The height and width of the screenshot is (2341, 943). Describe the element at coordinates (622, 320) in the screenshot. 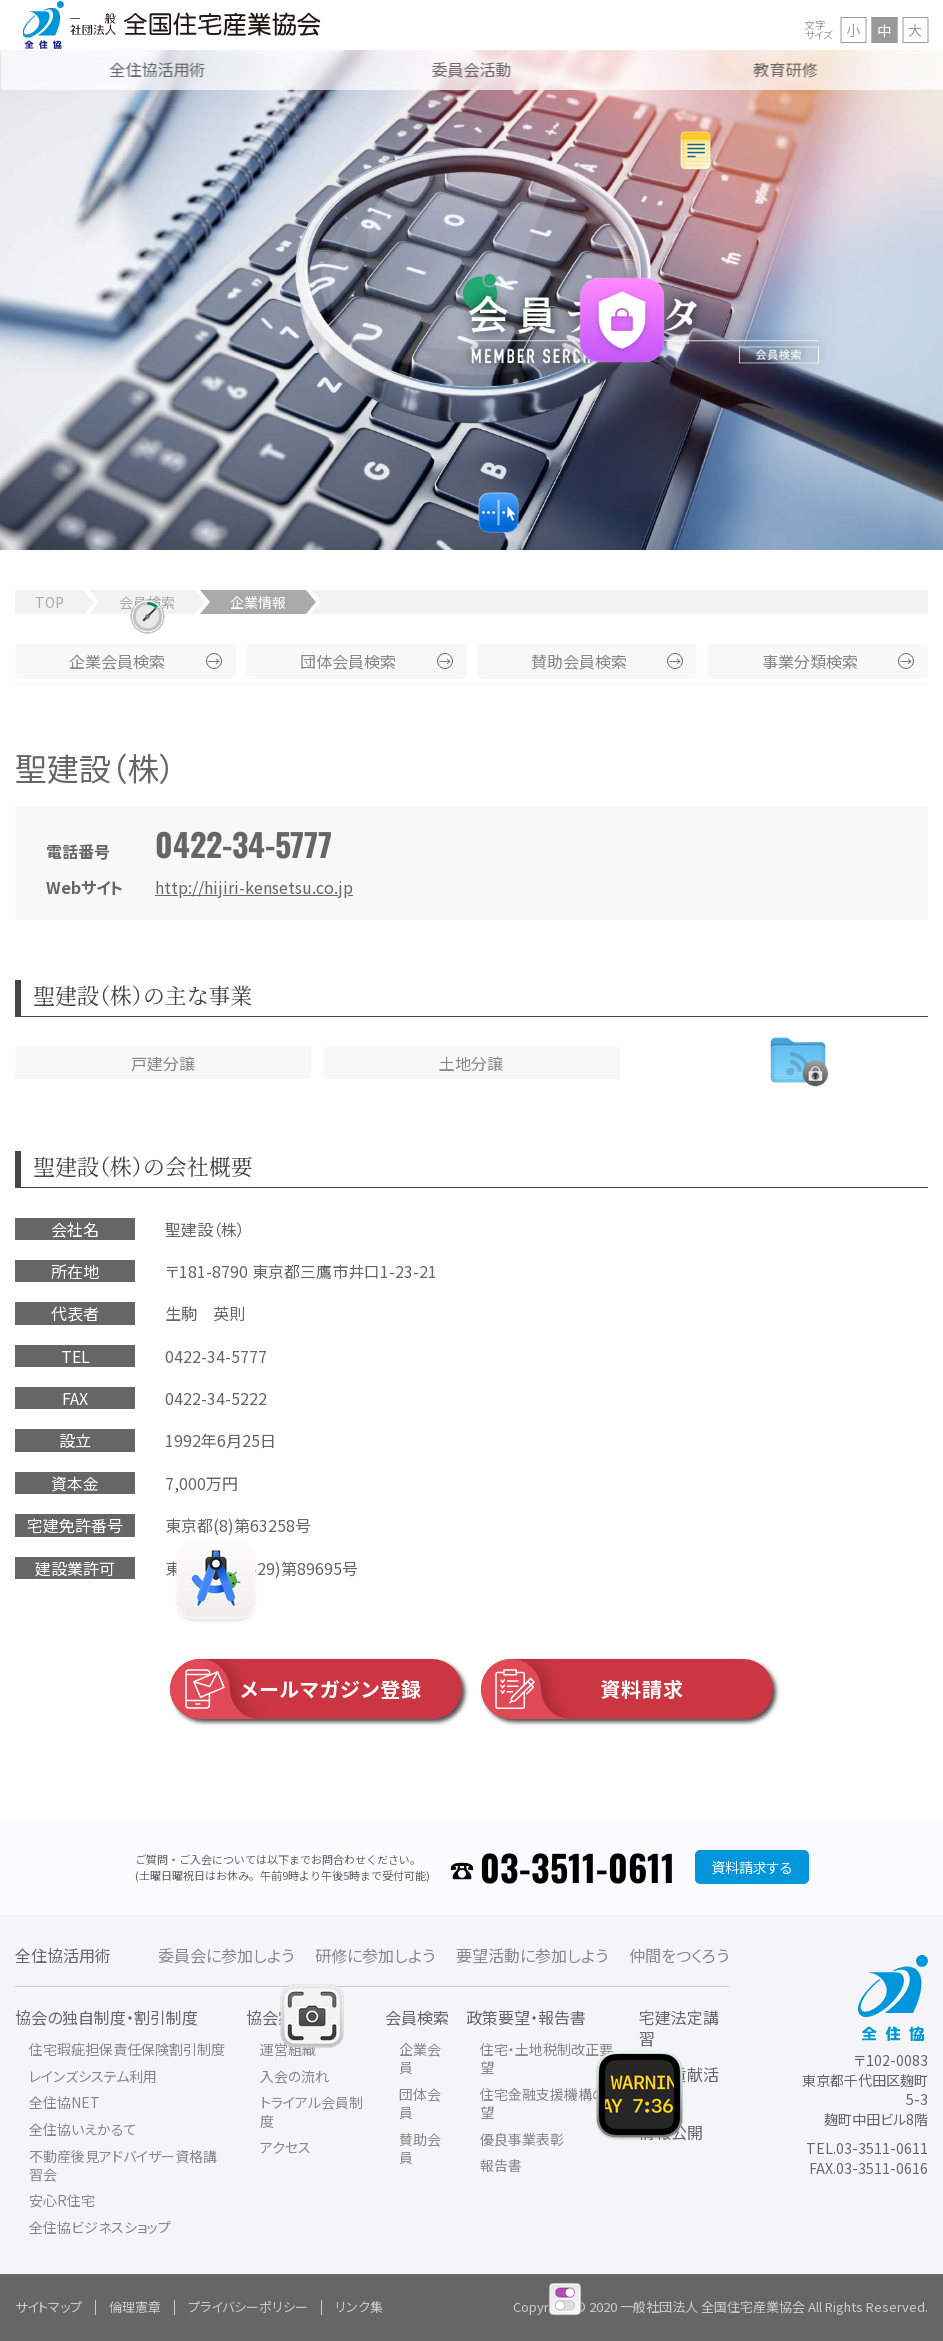

I see `open ente auth two-factor authentication app` at that location.